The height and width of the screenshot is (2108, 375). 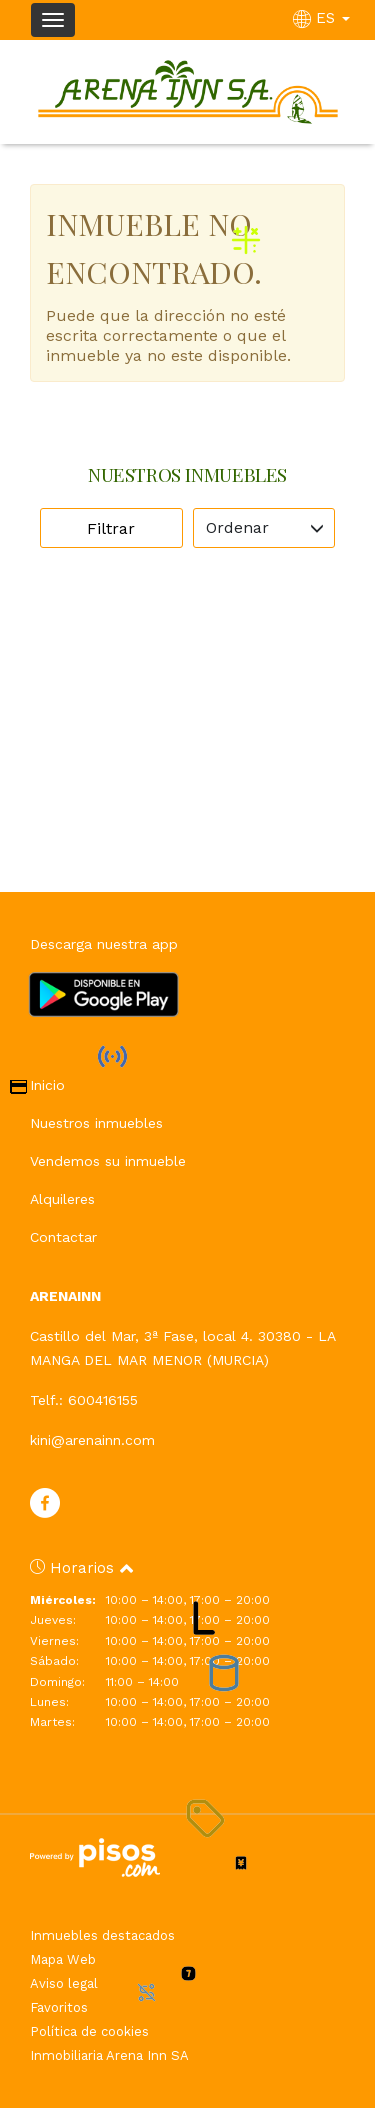 I want to click on open calculator or math tools, so click(x=246, y=240).